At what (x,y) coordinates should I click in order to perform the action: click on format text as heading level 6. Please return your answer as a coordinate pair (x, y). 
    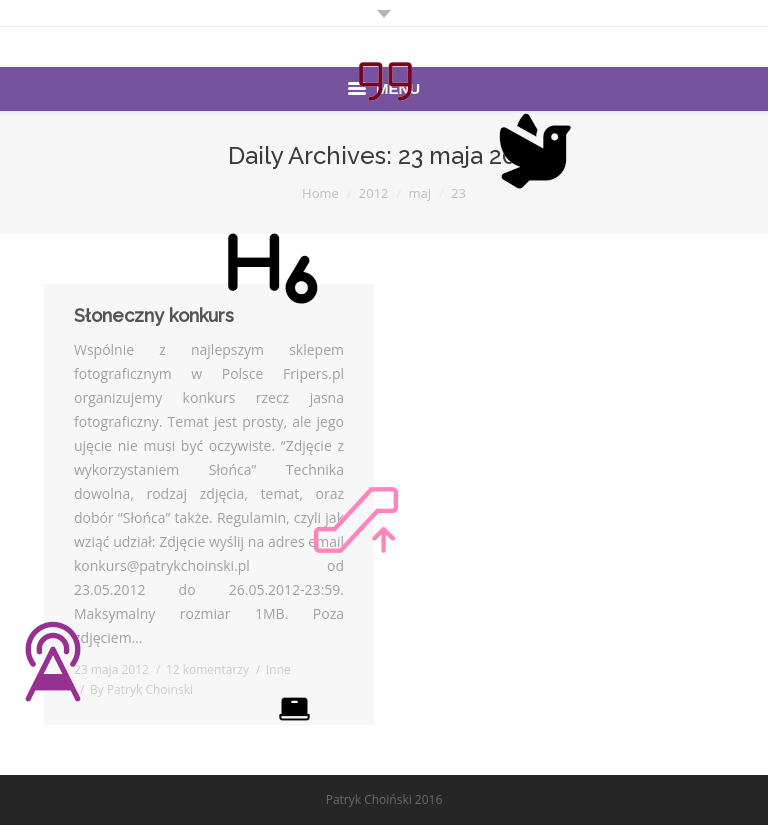
    Looking at the image, I should click on (268, 267).